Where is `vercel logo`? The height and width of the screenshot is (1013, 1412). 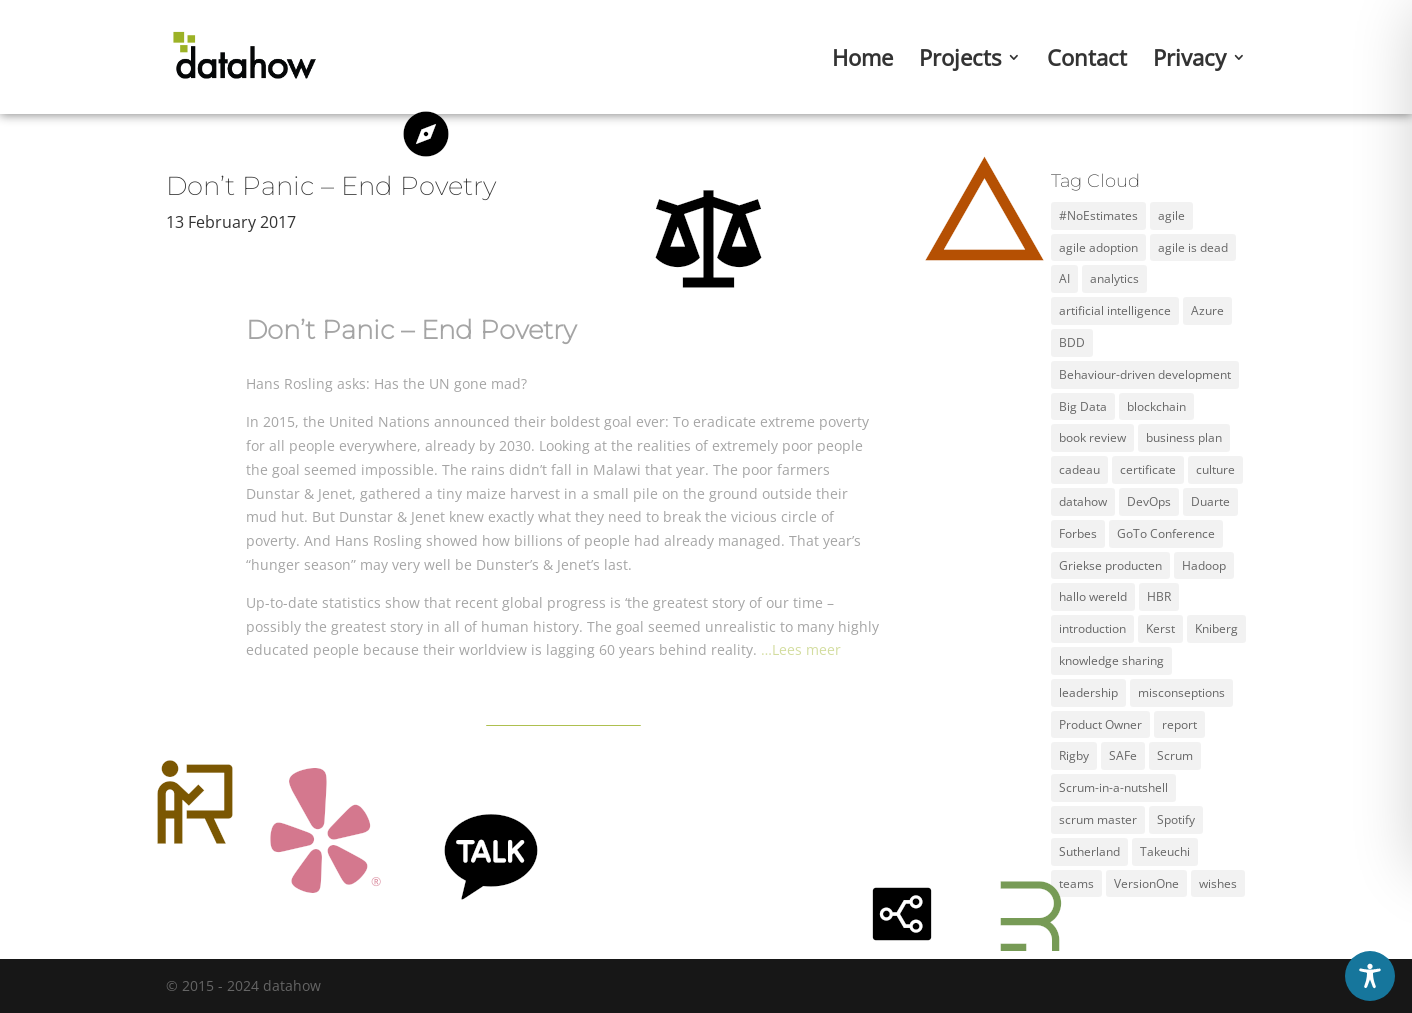 vercel logo is located at coordinates (984, 208).